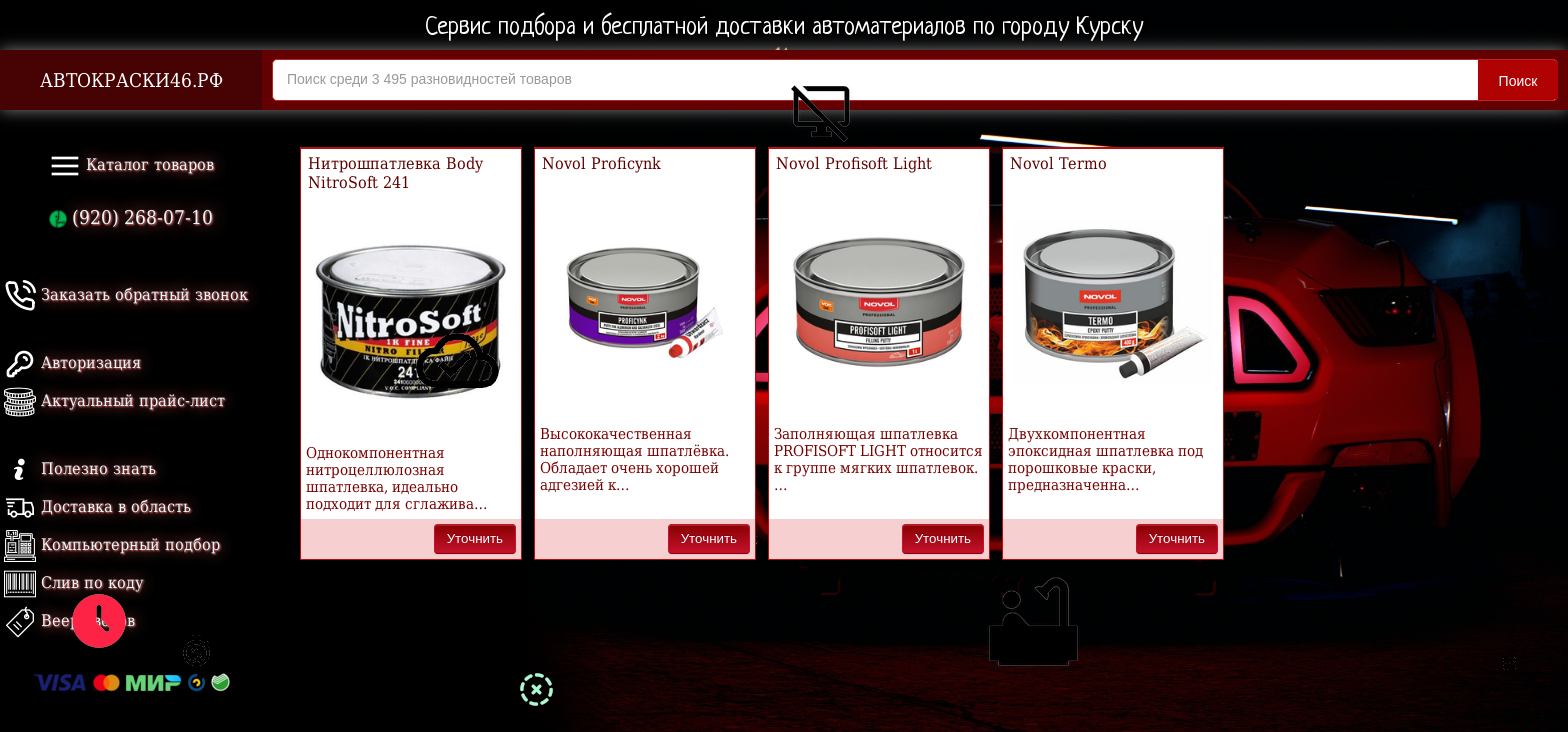 The width and height of the screenshot is (1568, 732). Describe the element at coordinates (1033, 621) in the screenshot. I see `indicates bathroom amenities available` at that location.